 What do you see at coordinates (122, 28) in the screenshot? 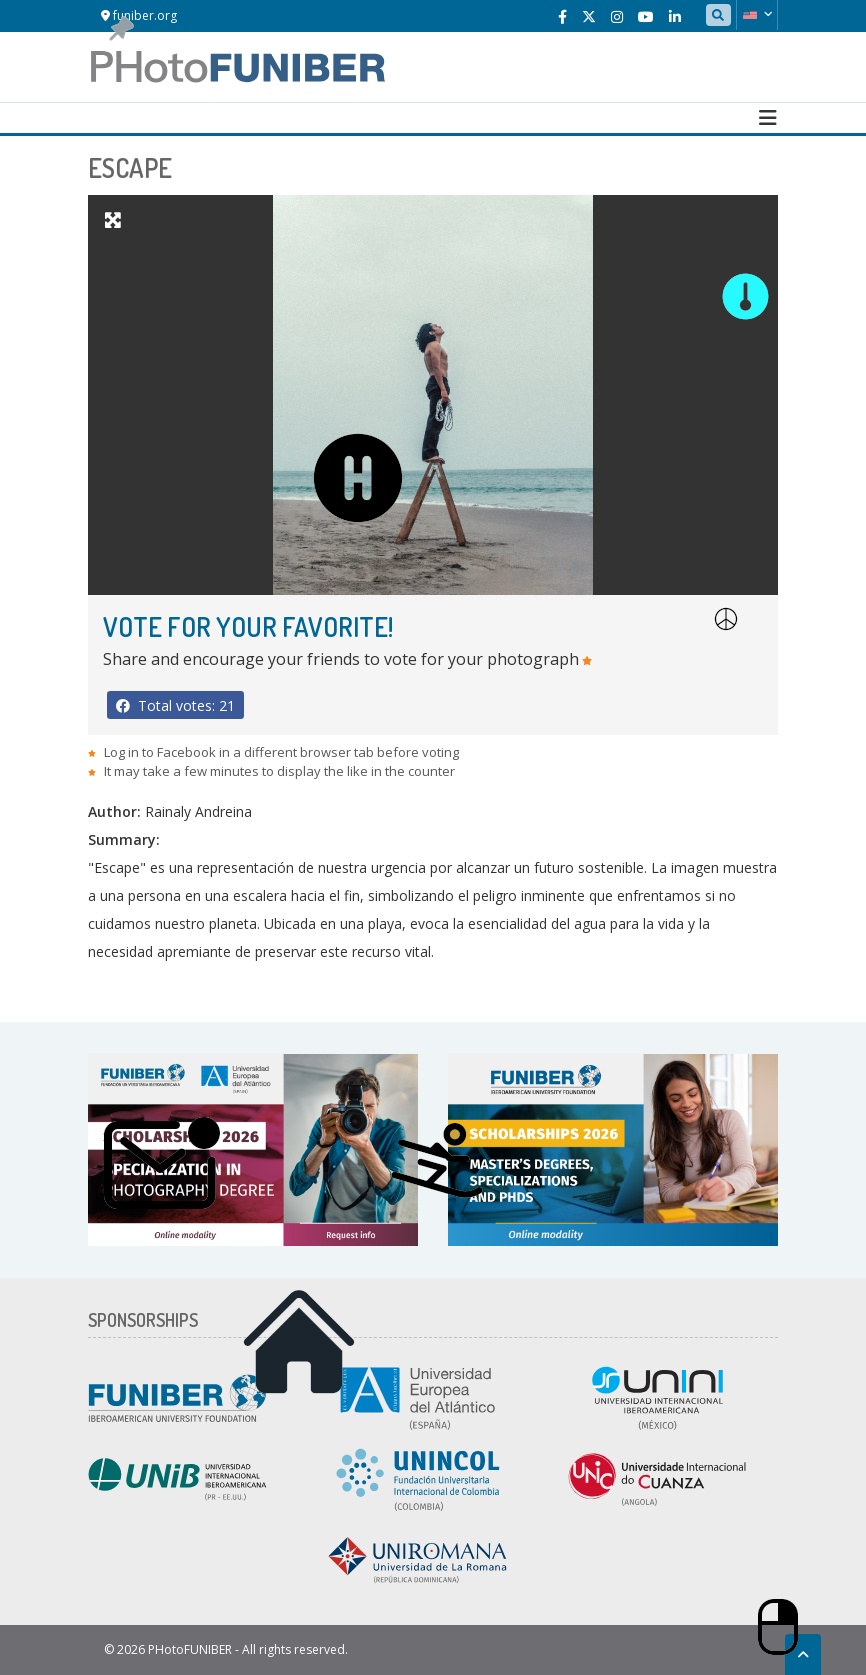
I see `pin an item to keep it visible` at bounding box center [122, 28].